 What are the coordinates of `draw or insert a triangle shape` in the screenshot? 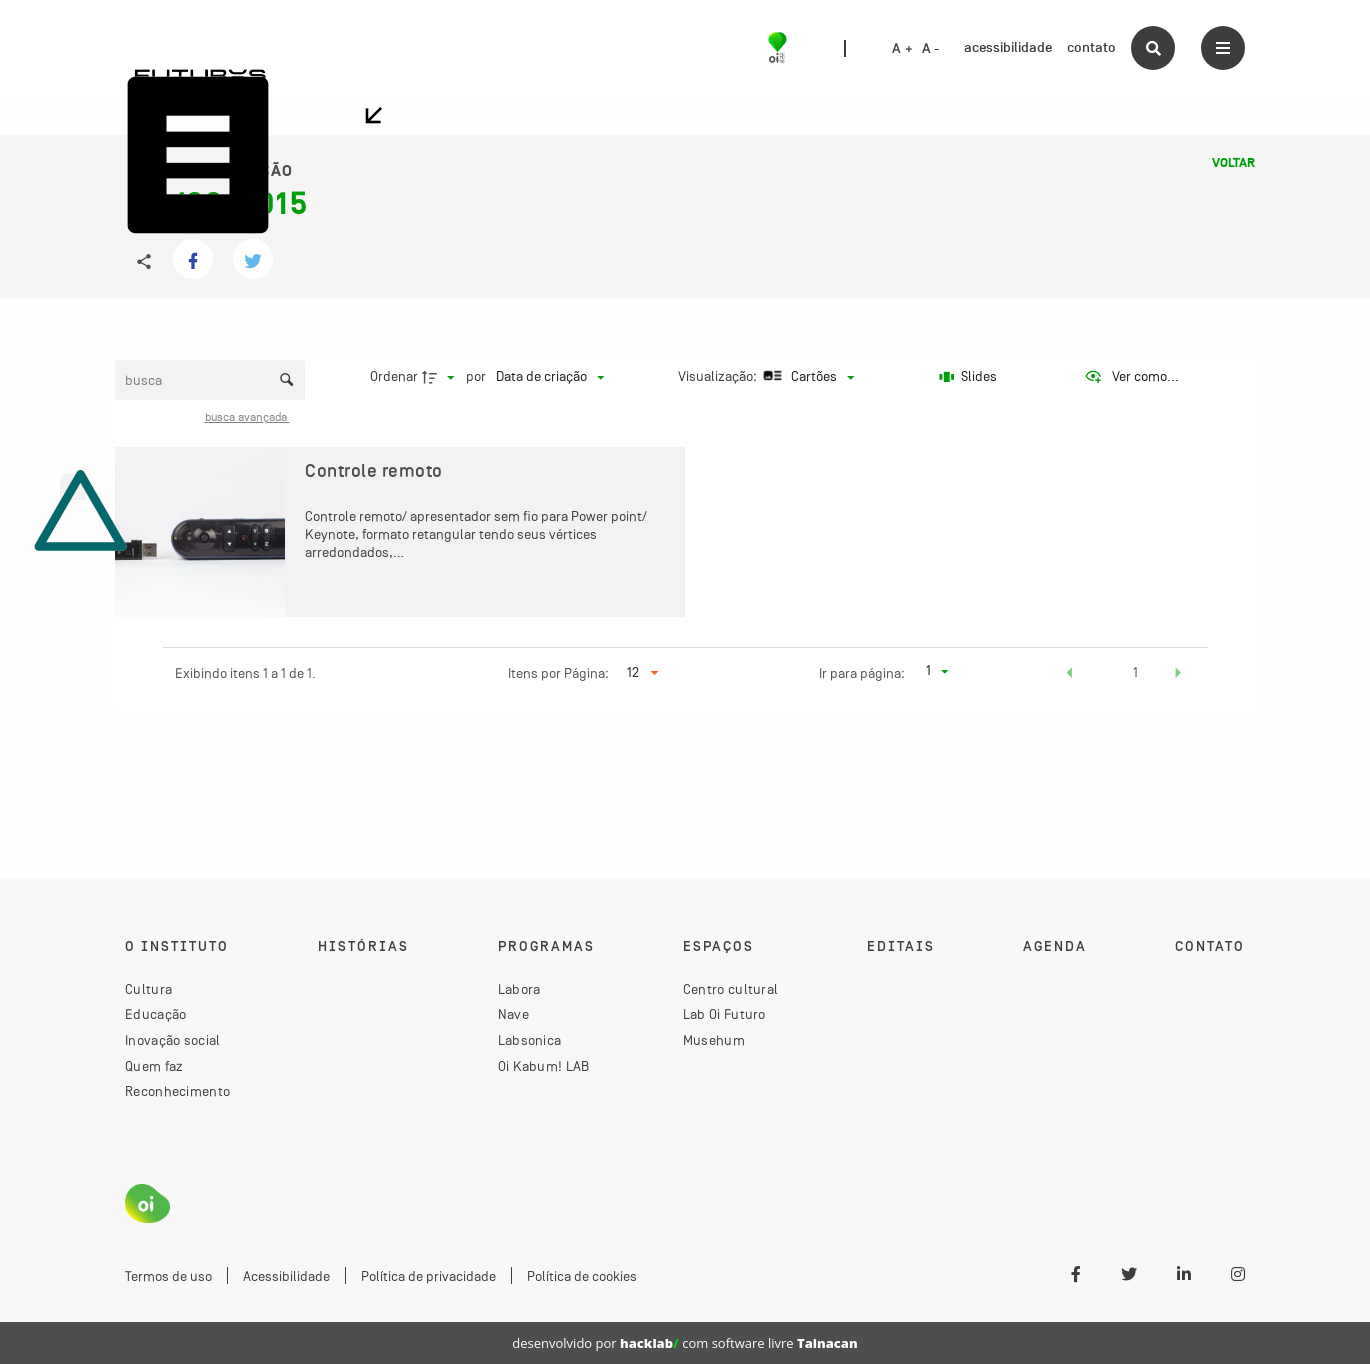 It's located at (80, 511).